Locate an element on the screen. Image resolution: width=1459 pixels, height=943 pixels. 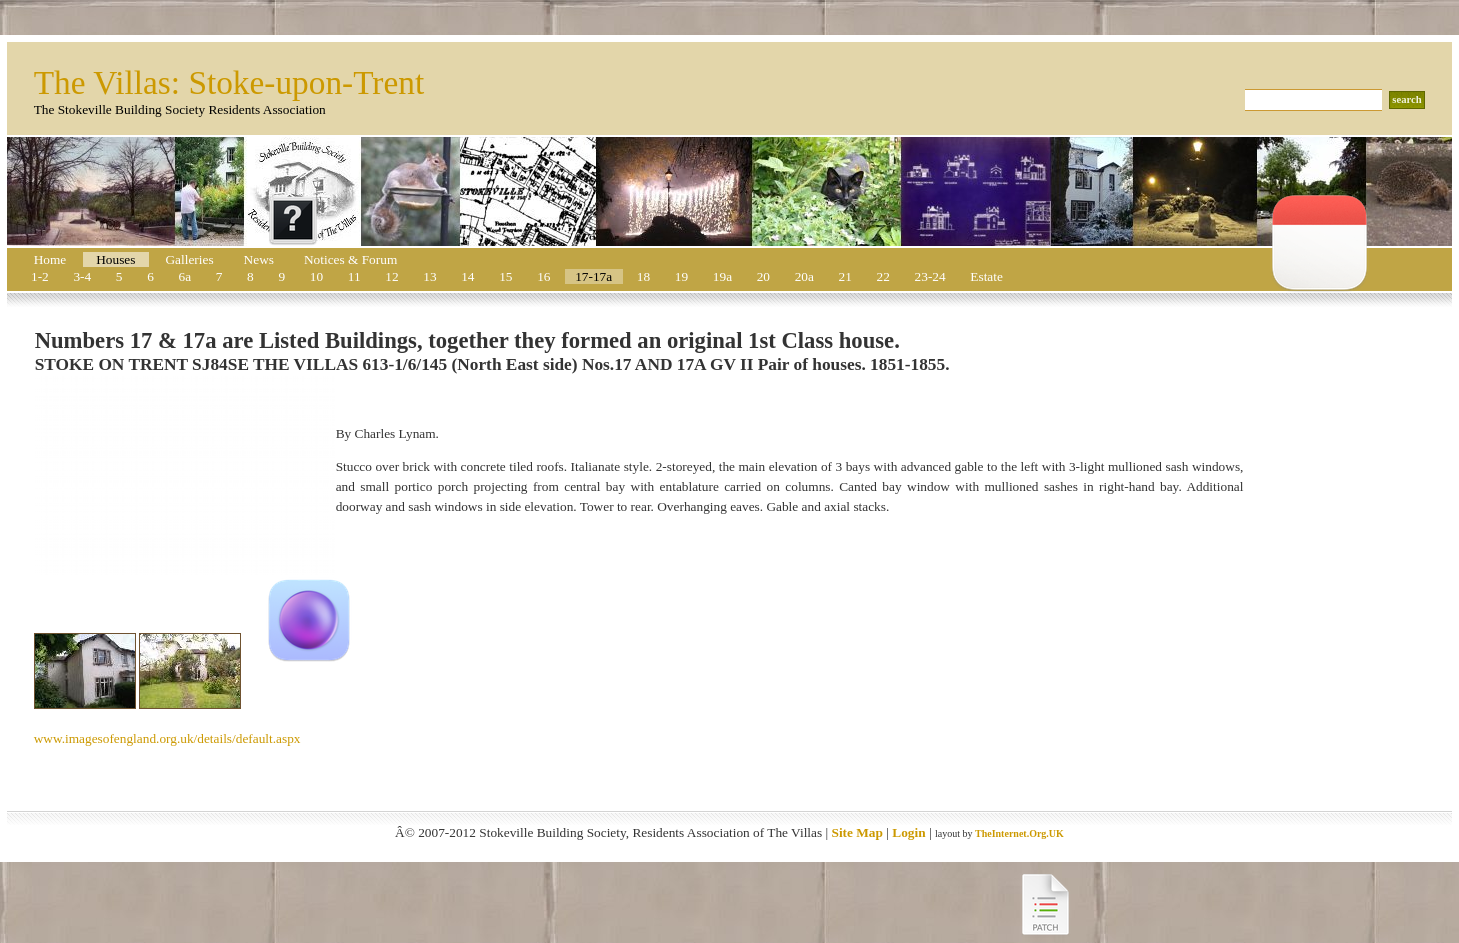
a patch or diff file containing code changes is located at coordinates (1045, 905).